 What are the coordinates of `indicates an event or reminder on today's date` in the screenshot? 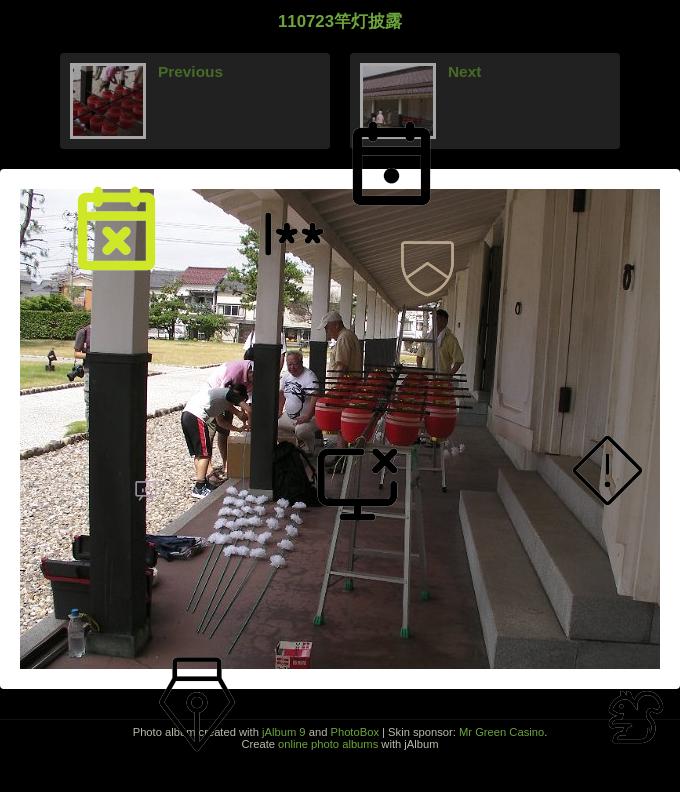 It's located at (391, 166).